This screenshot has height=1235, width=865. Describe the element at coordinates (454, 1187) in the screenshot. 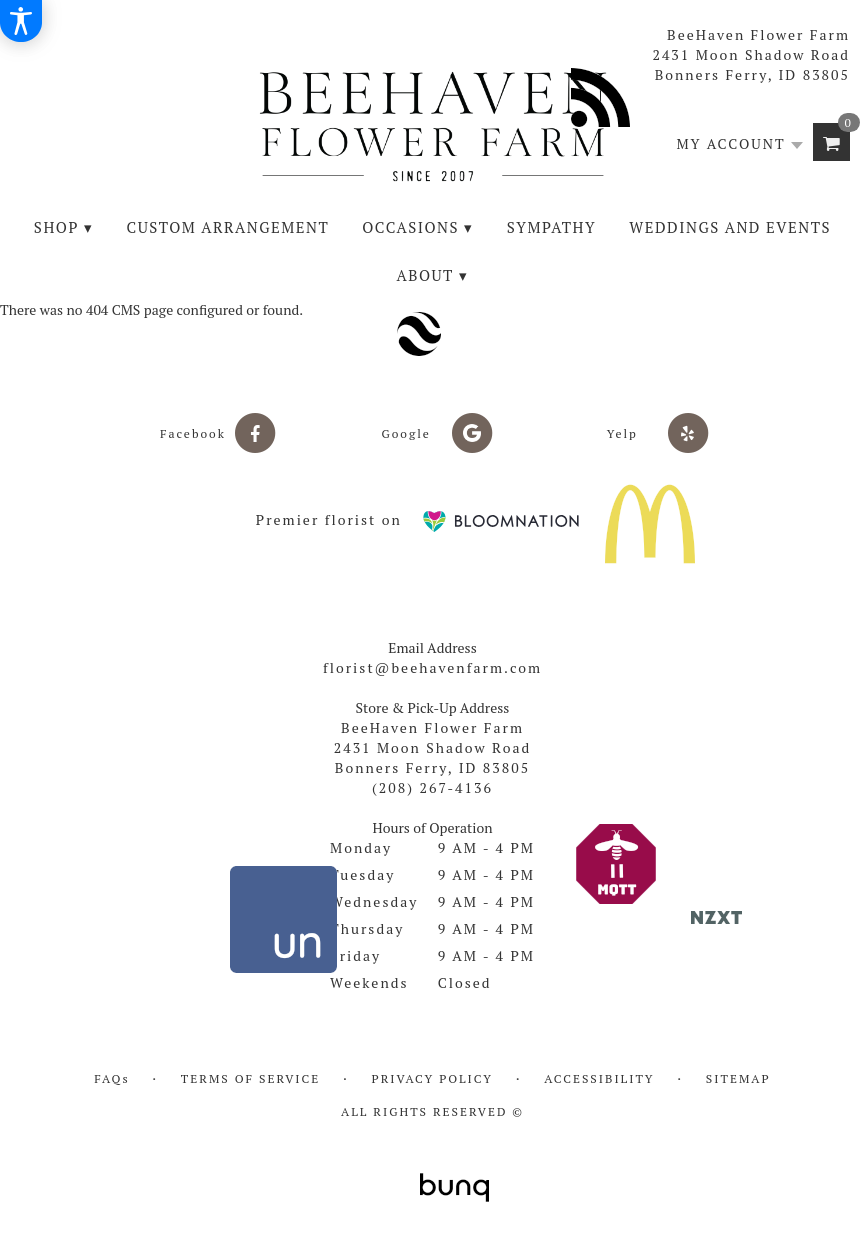

I see `open the bunq banking app` at that location.